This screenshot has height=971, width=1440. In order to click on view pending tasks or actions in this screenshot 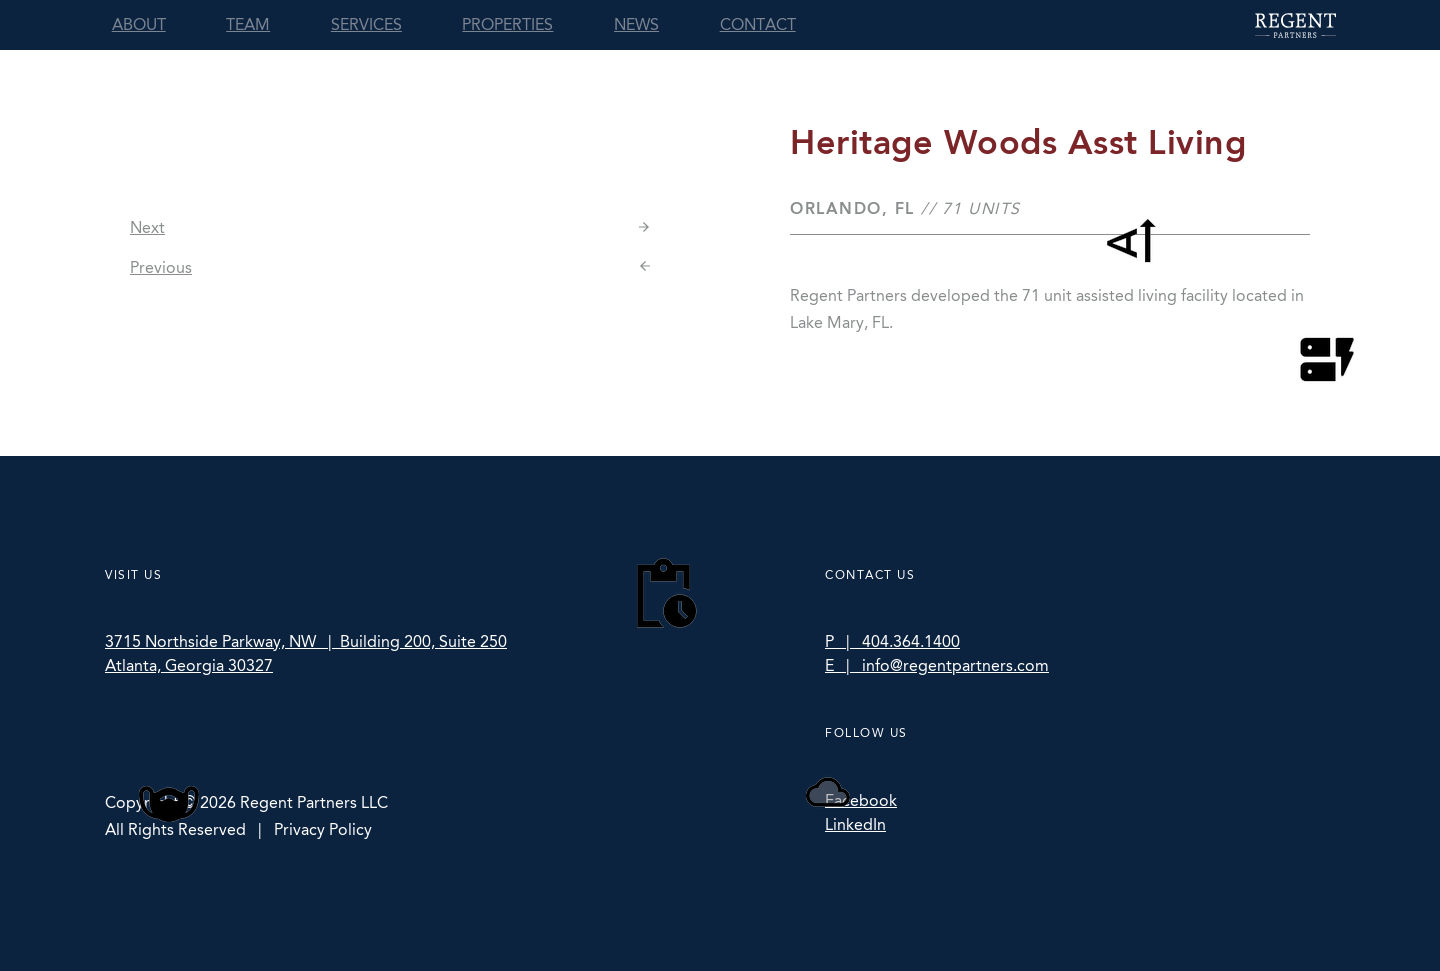, I will do `click(663, 594)`.